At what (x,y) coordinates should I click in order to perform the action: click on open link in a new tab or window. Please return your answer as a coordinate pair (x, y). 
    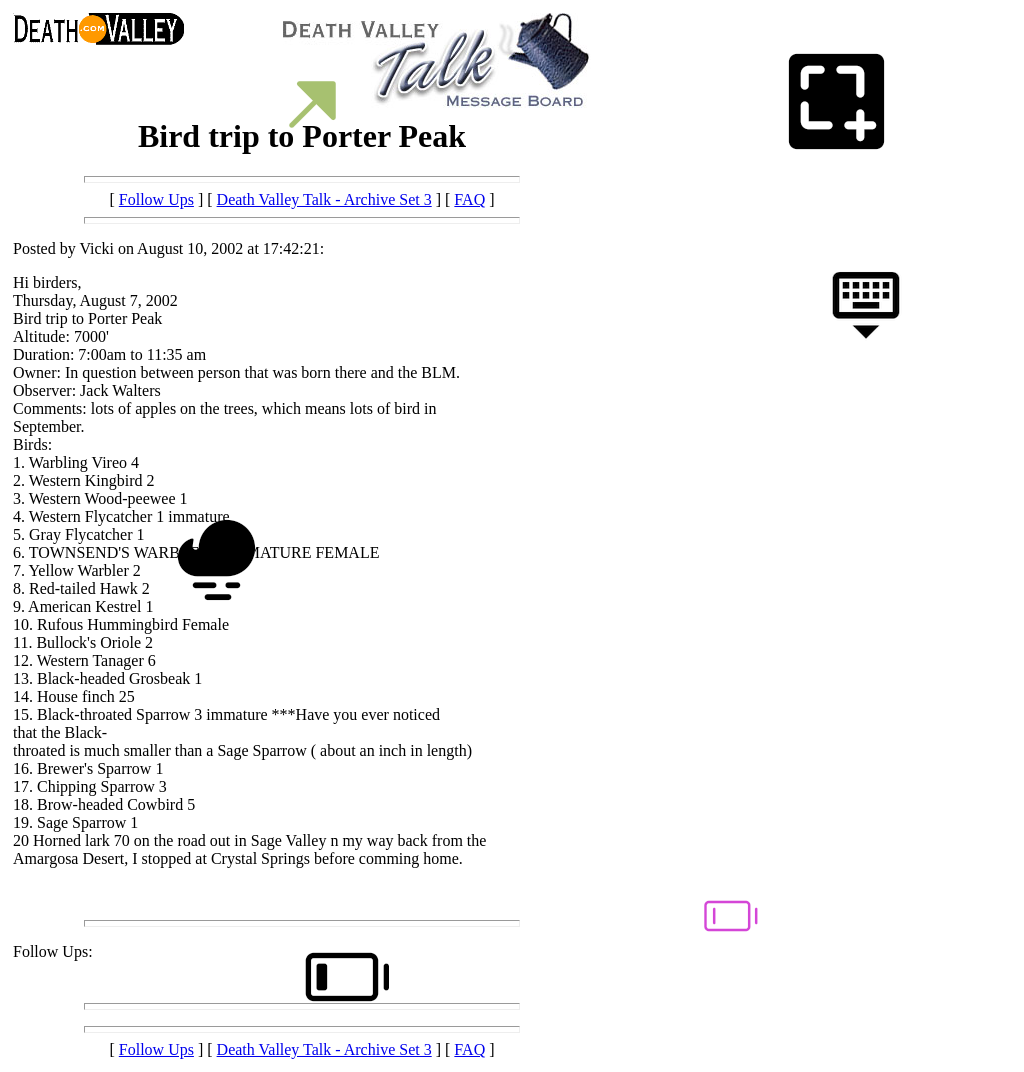
    Looking at the image, I should click on (312, 104).